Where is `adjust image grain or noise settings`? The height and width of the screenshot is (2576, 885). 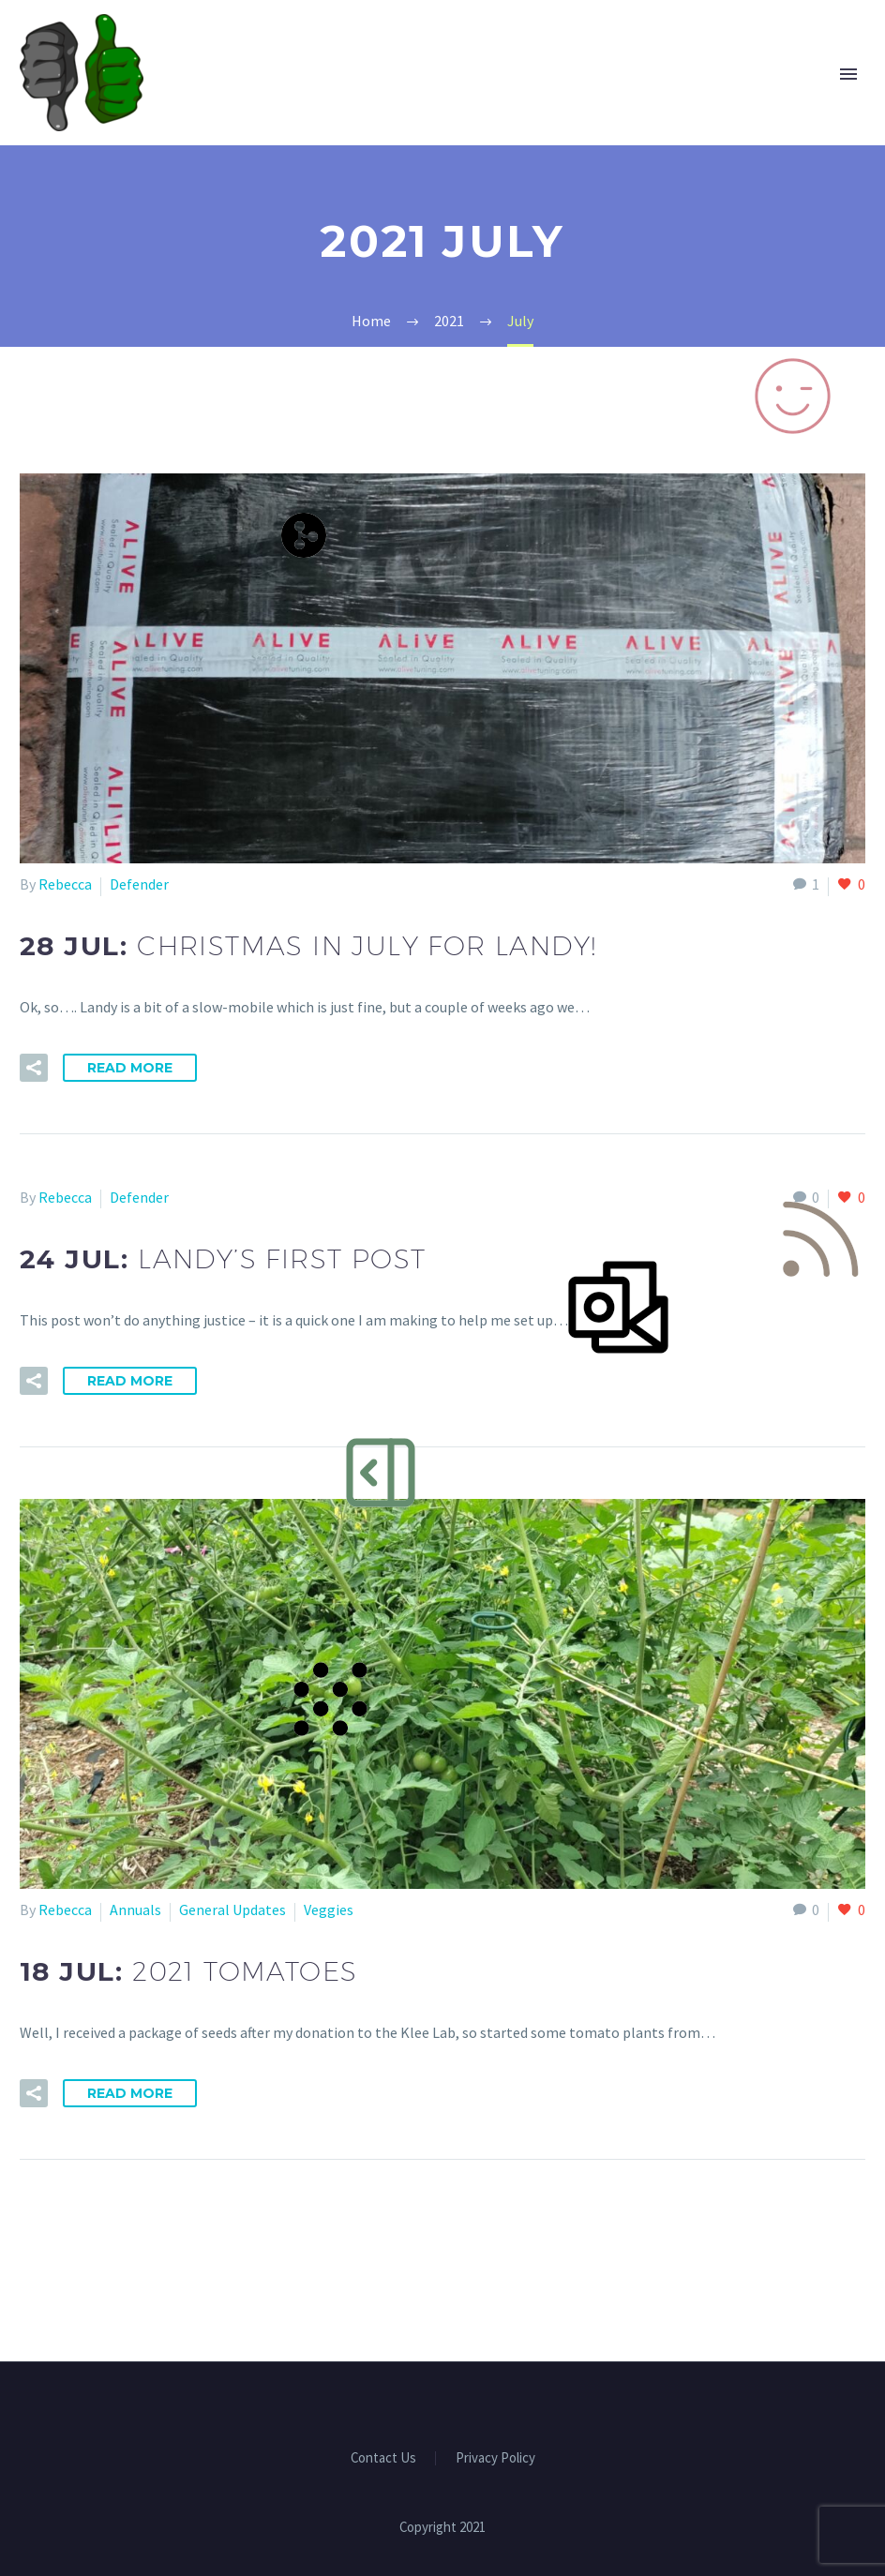 adjust image grain or noise settings is located at coordinates (330, 1699).